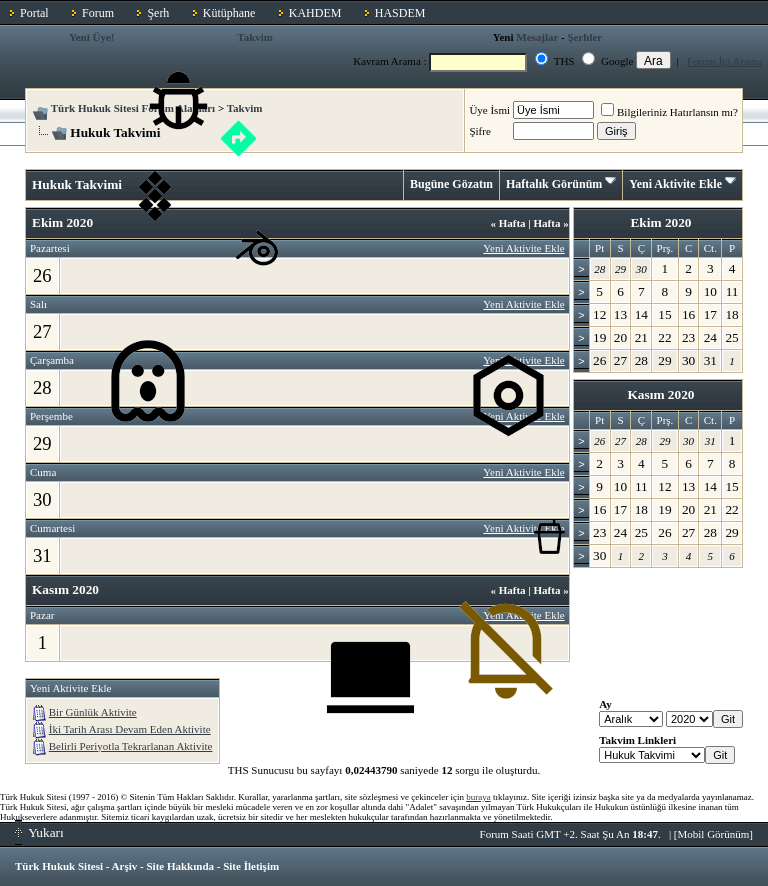 The width and height of the screenshot is (768, 886). What do you see at coordinates (257, 249) in the screenshot?
I see `open Blender 3D modeling software` at bounding box center [257, 249].